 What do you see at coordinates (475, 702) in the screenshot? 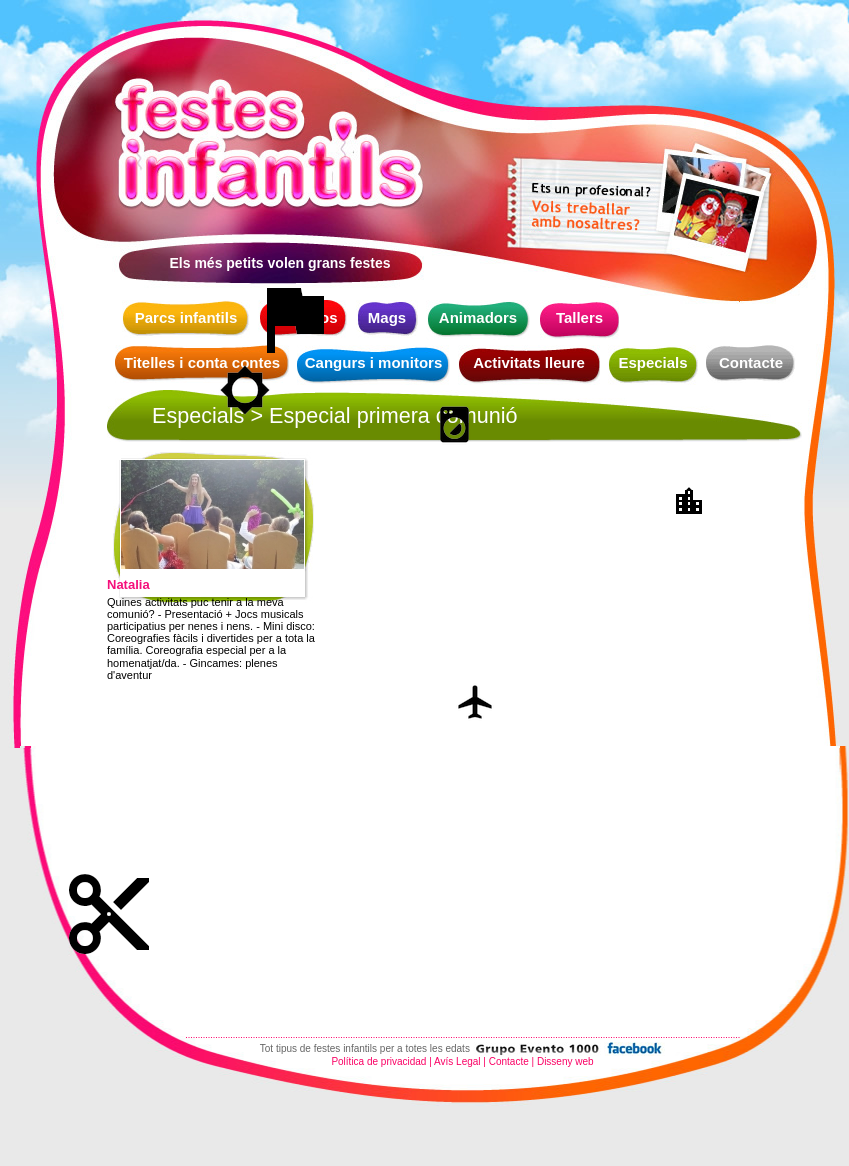
I see `access airport or flight information` at bounding box center [475, 702].